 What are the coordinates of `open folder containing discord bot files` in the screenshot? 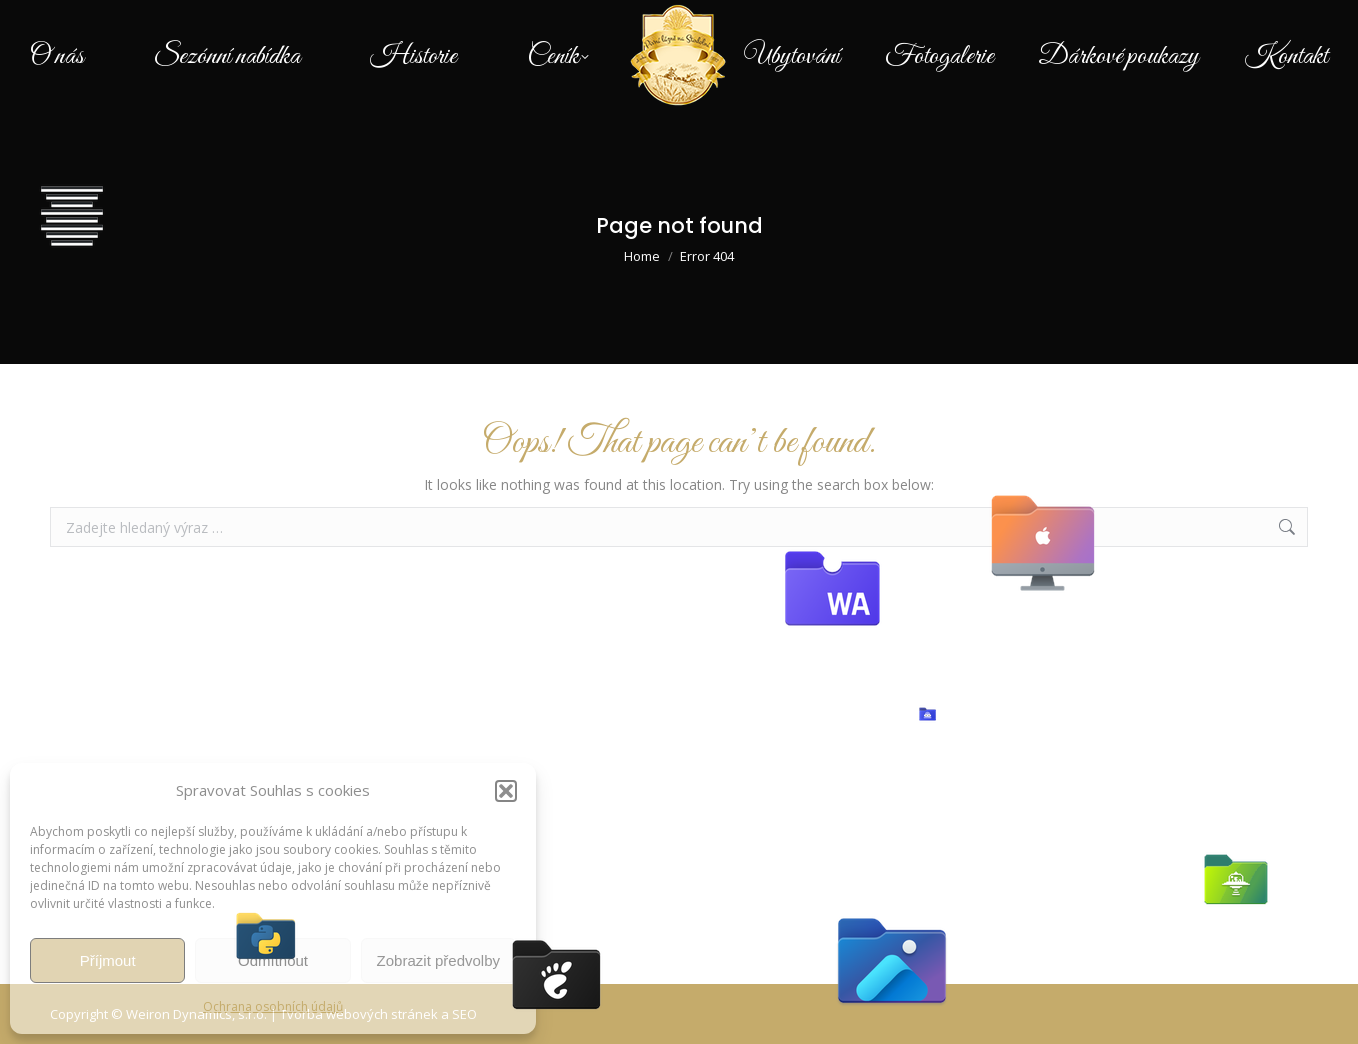 It's located at (927, 714).